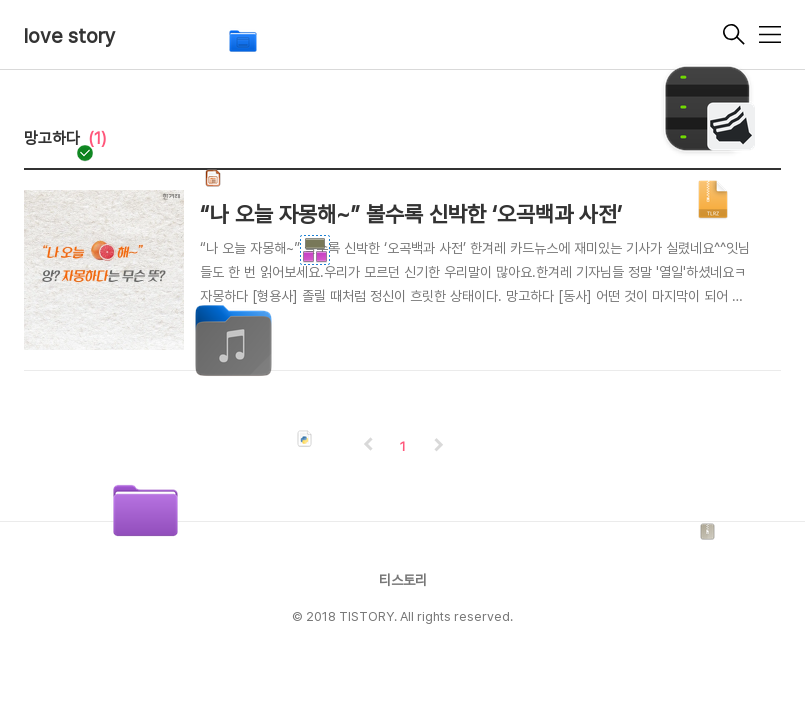 This screenshot has height=720, width=805. What do you see at coordinates (708, 110) in the screenshot?
I see `configure kerberos authentication settings for network servers` at bounding box center [708, 110].